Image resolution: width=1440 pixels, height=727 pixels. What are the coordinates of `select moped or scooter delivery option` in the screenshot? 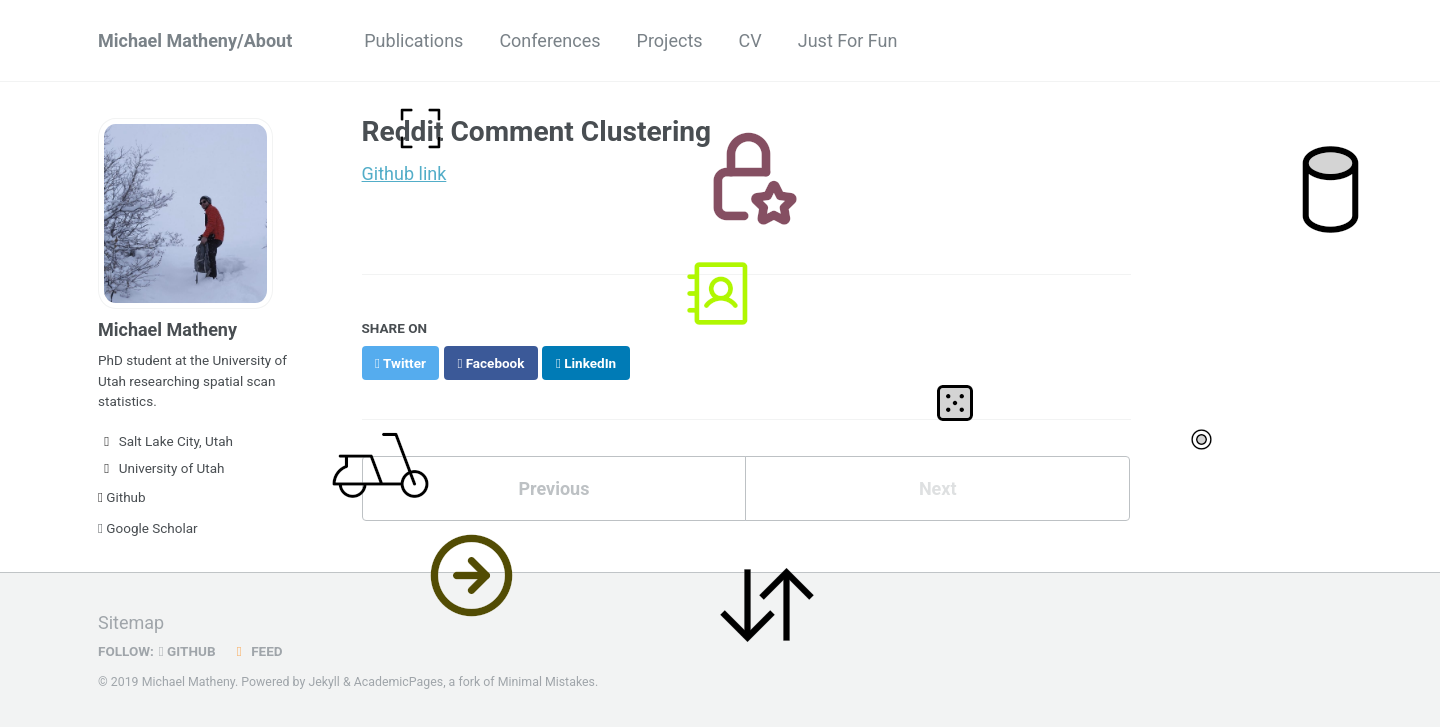 It's located at (380, 468).